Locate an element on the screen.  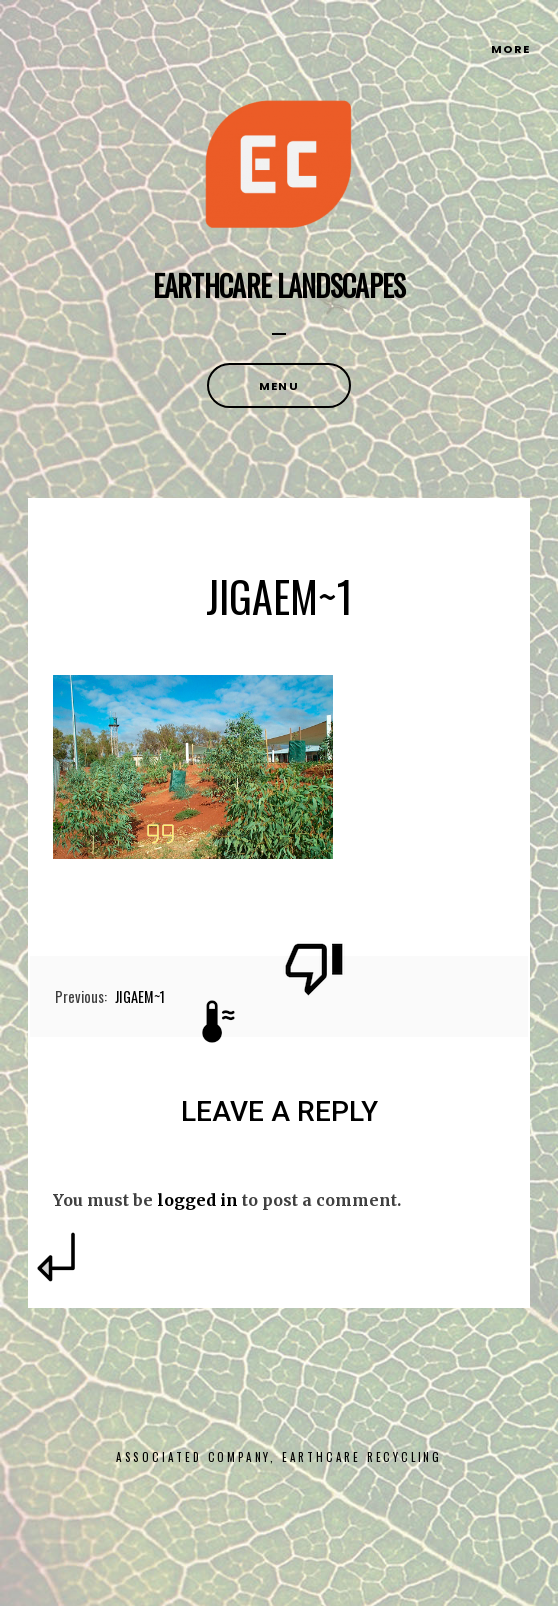
indicates high temperature or heat warning is located at coordinates (213, 1021).